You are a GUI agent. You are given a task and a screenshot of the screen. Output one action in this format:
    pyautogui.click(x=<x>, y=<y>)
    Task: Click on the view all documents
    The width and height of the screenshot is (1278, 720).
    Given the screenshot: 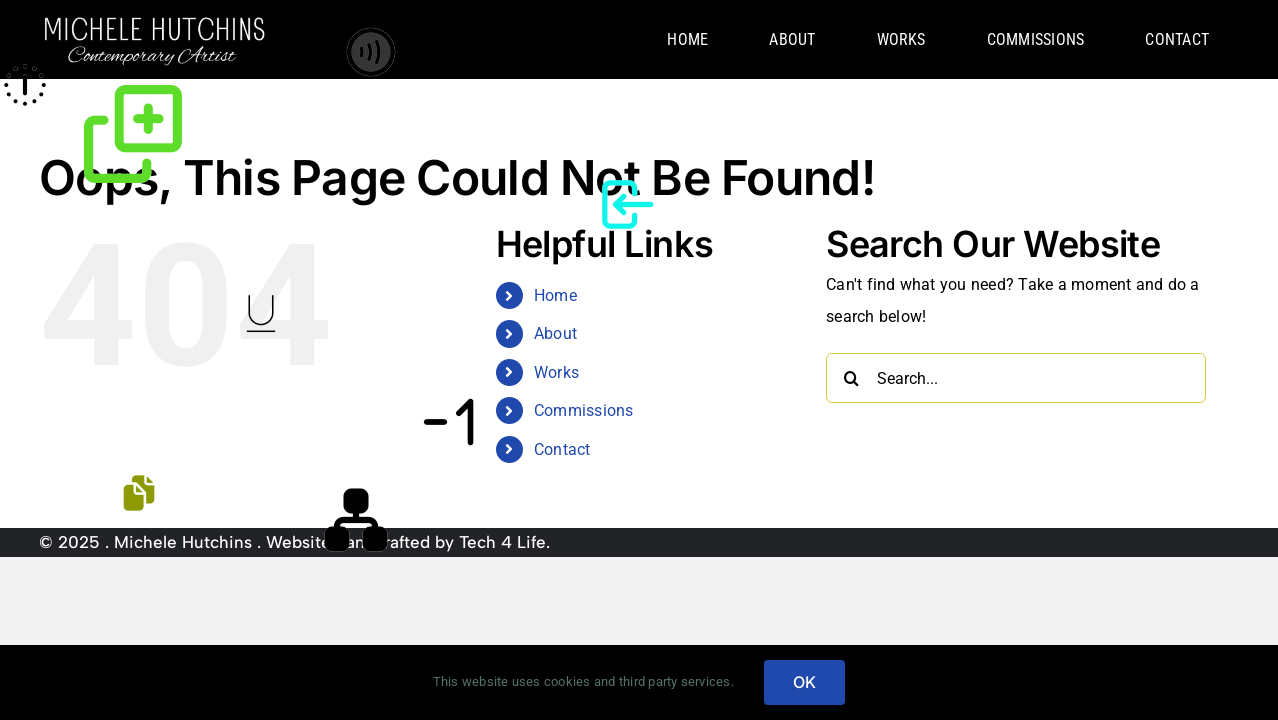 What is the action you would take?
    pyautogui.click(x=139, y=493)
    